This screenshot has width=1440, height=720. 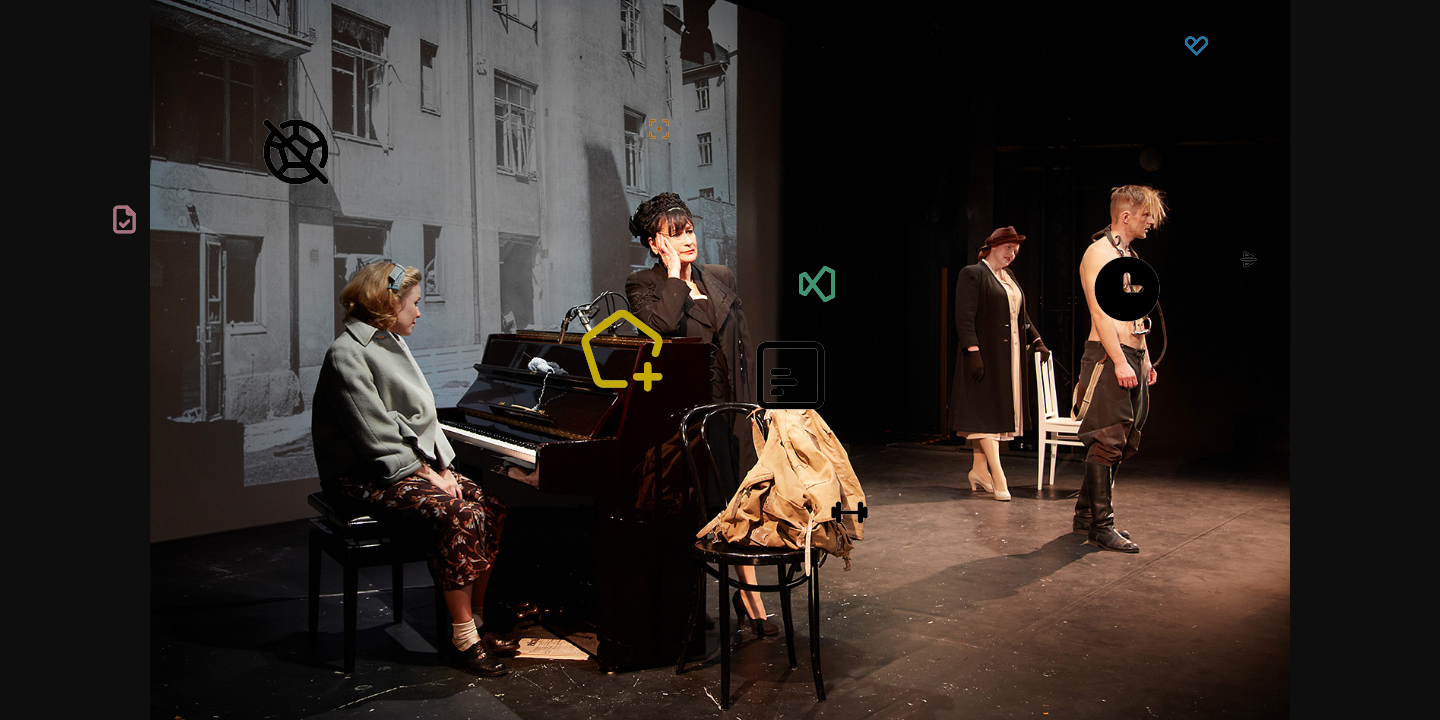 What do you see at coordinates (124, 219) in the screenshot?
I see `file successfully uploaded or verified` at bounding box center [124, 219].